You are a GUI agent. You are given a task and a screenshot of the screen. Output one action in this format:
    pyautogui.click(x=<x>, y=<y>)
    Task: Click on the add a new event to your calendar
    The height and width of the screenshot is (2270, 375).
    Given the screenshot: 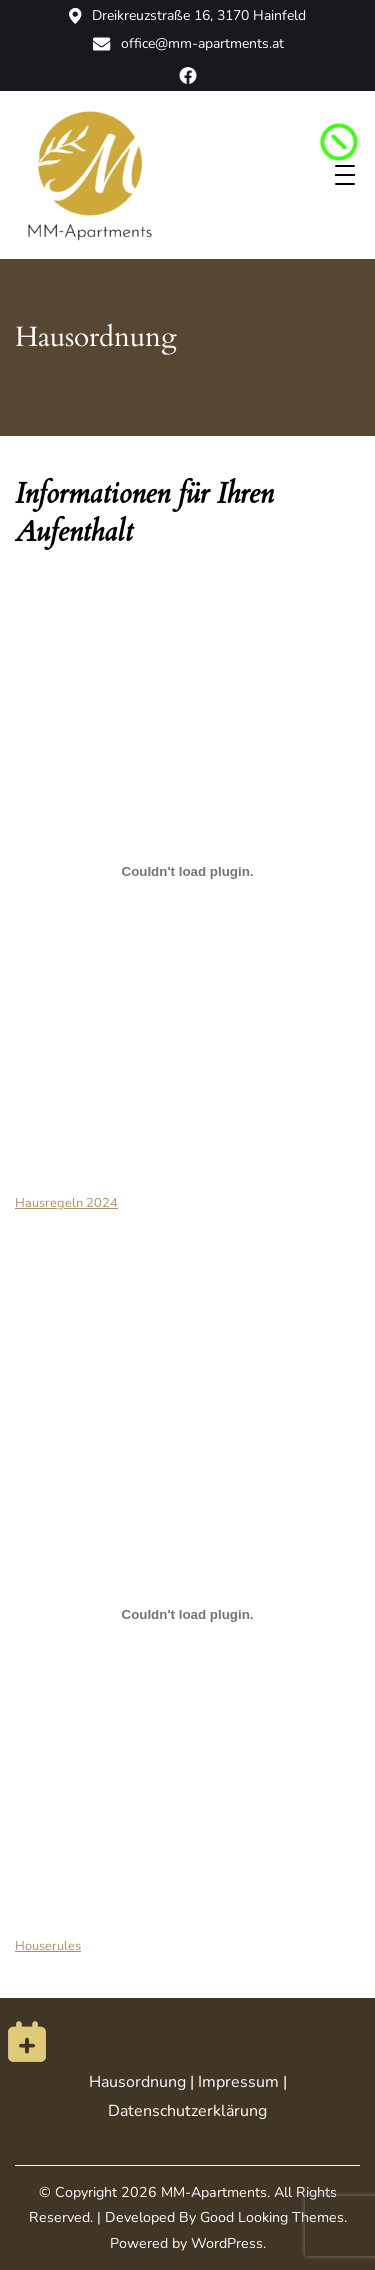 What is the action you would take?
    pyautogui.click(x=27, y=2043)
    